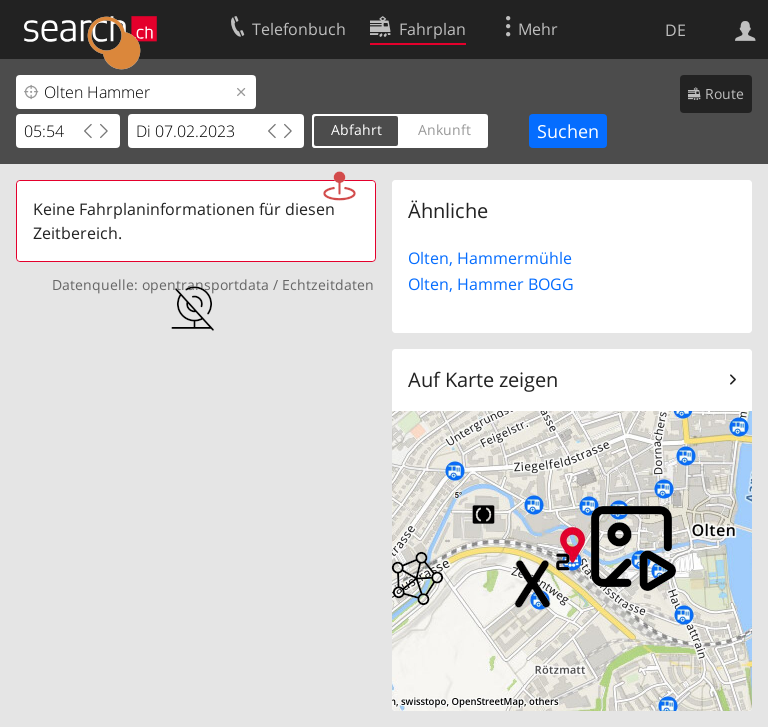  I want to click on format selected text as superscript, so click(532, 580).